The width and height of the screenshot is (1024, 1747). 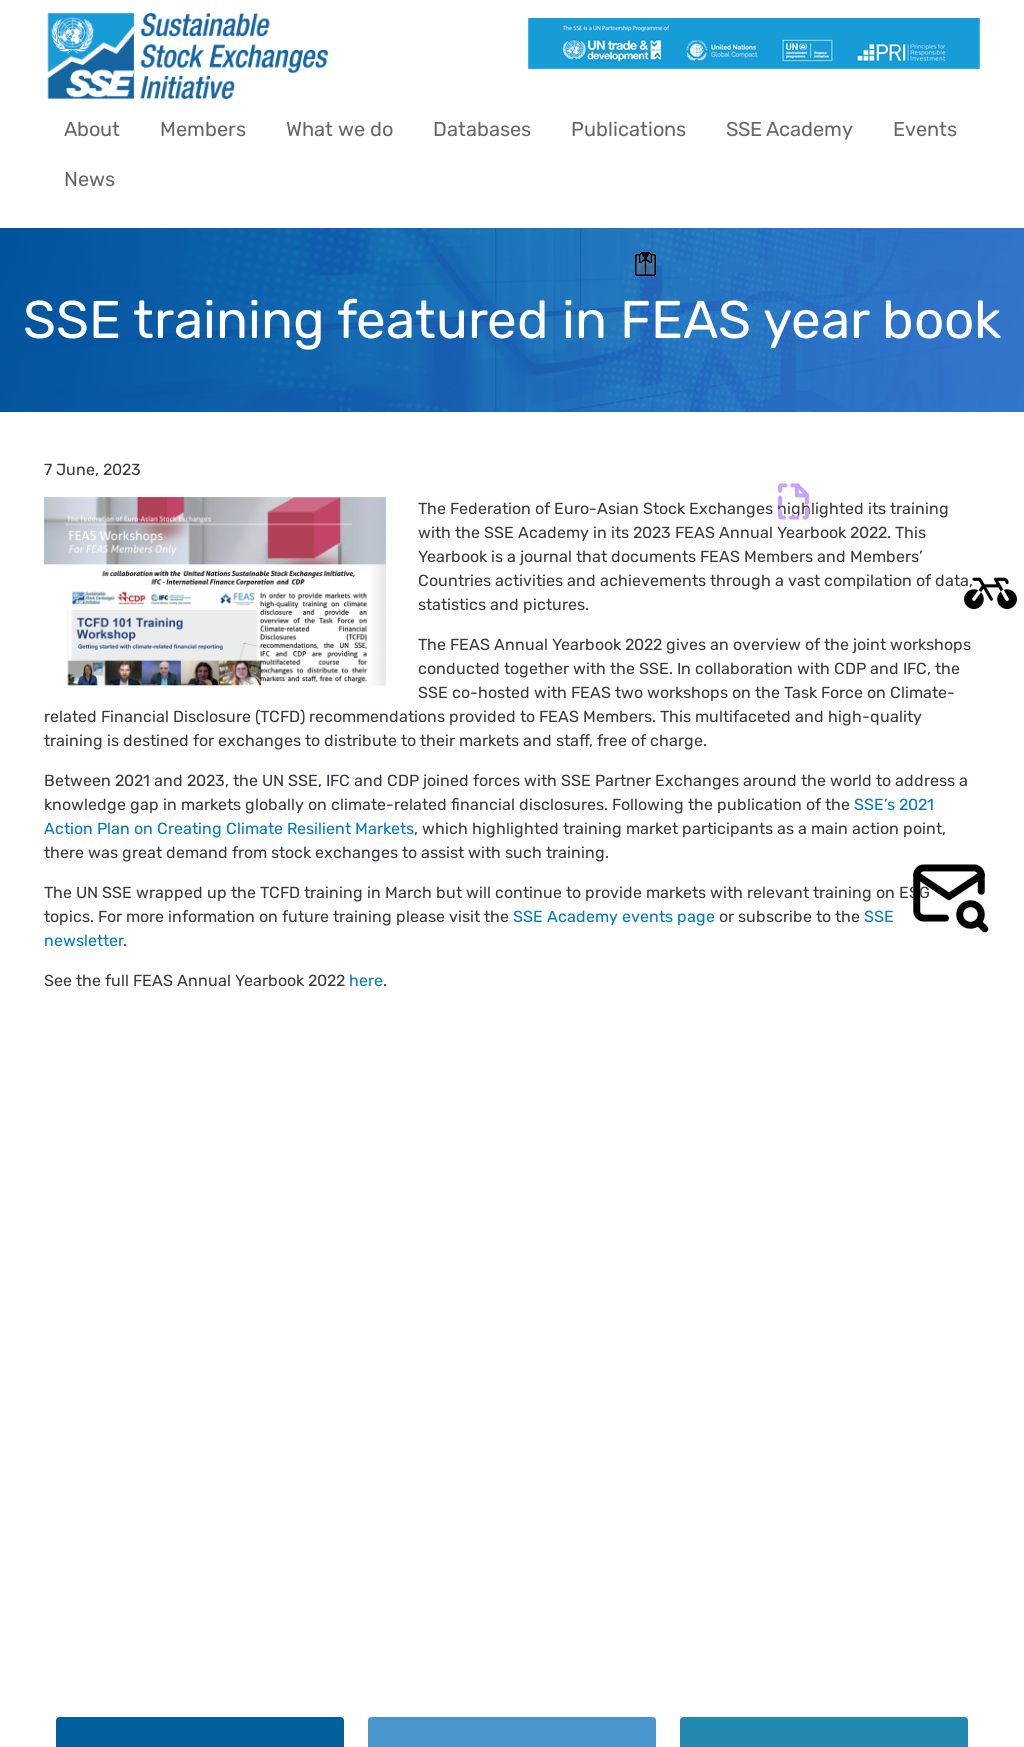 I want to click on search your emails, so click(x=949, y=893).